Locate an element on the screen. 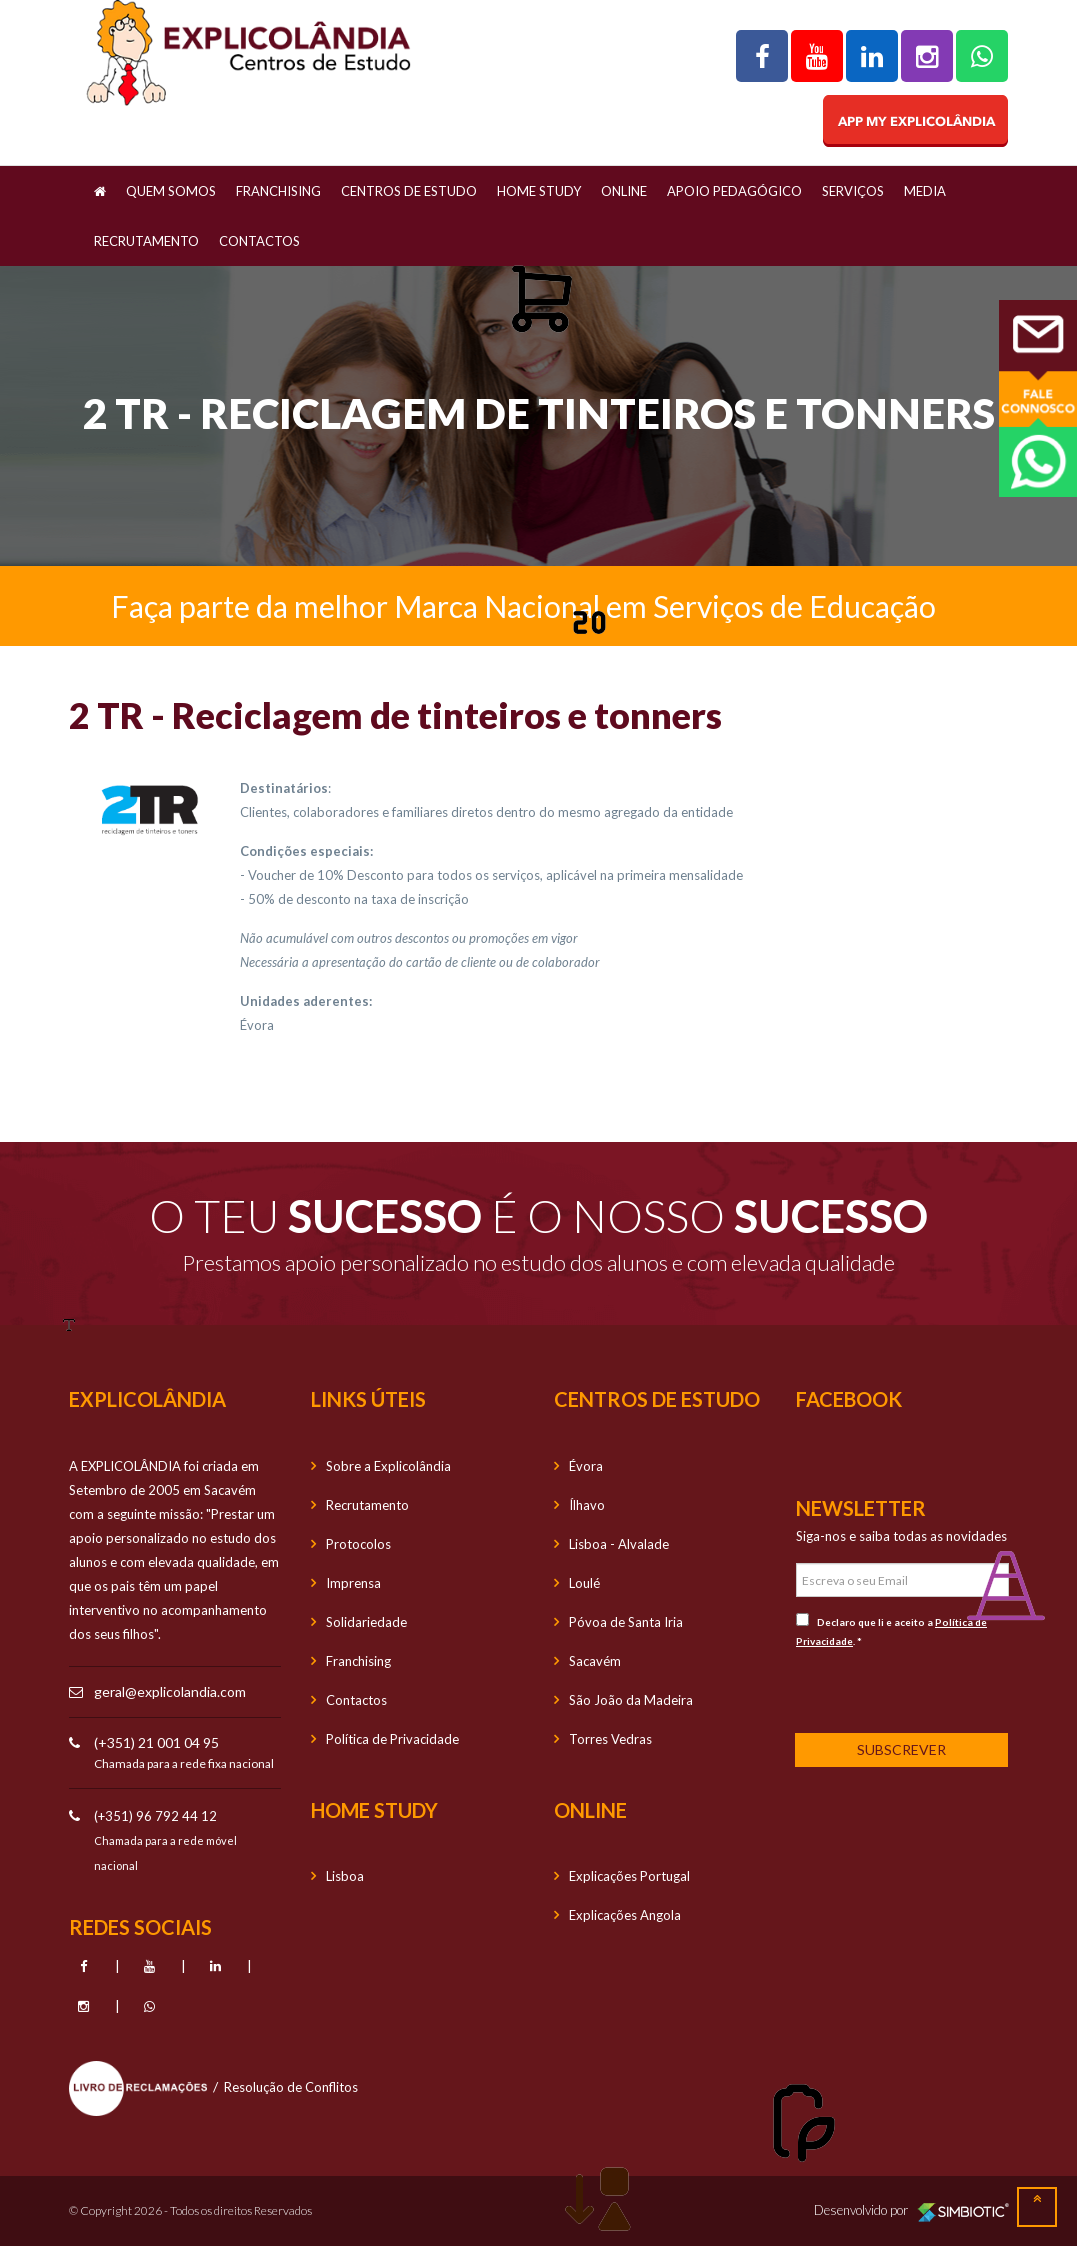  indicates a work in progress or under construction area is located at coordinates (1006, 1587).